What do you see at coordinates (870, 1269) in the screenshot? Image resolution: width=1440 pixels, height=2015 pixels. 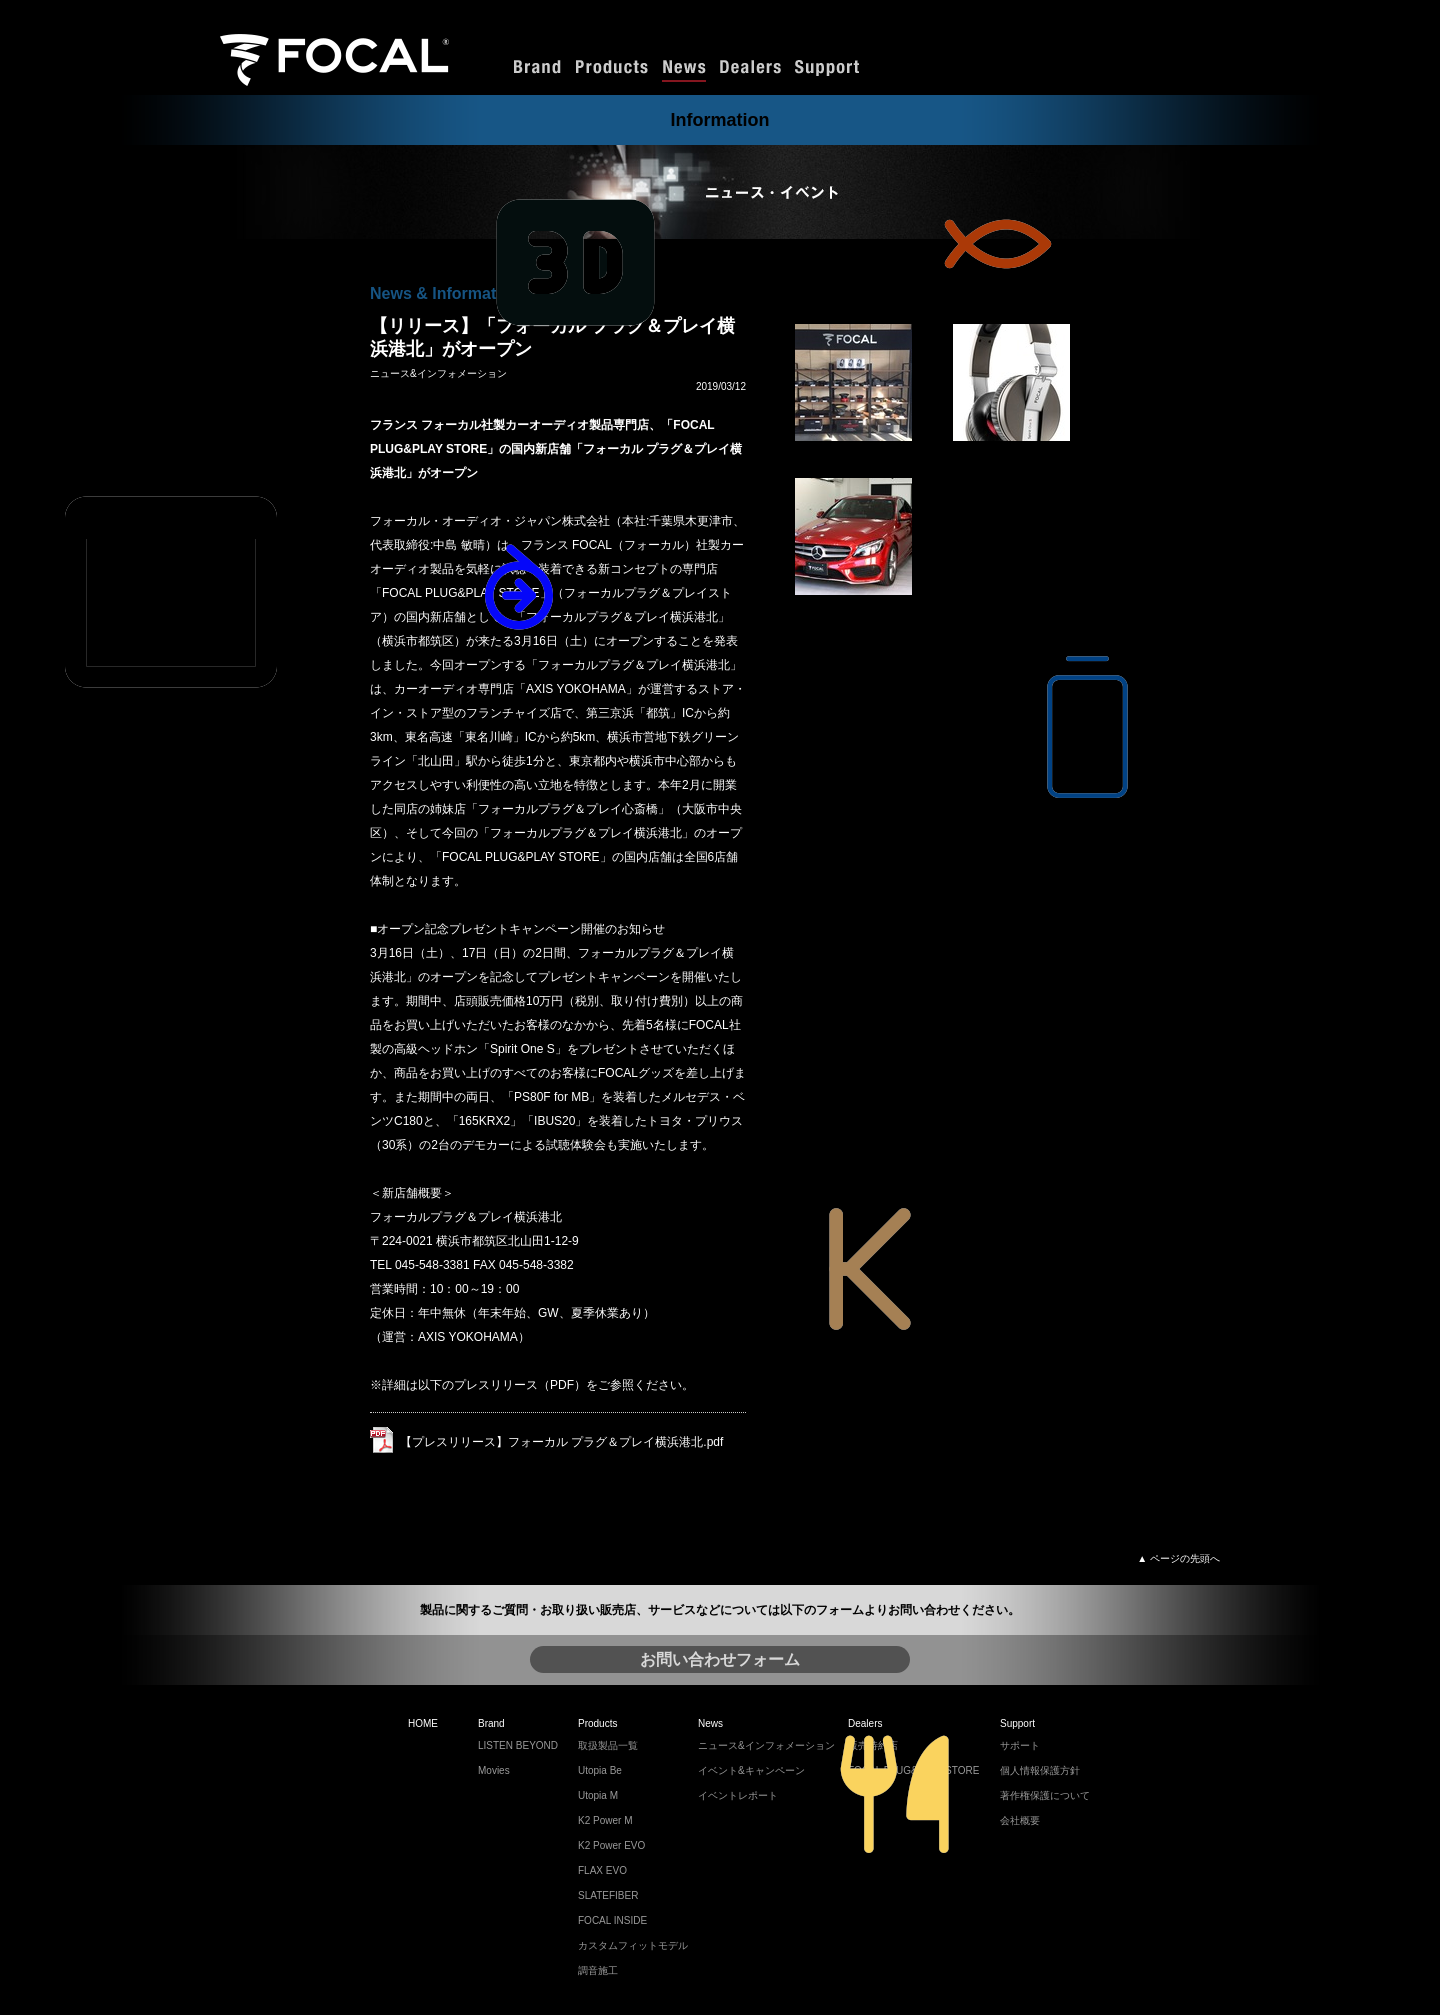 I see `alphabetical sorting or navigation shortcut for letter K` at bounding box center [870, 1269].